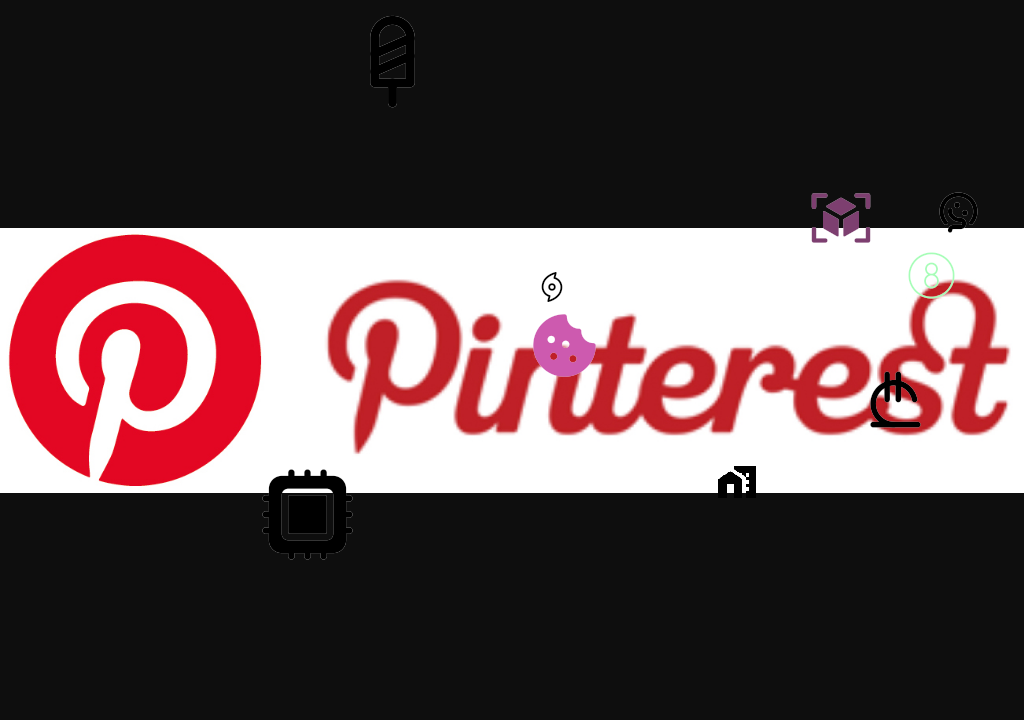 Image resolution: width=1024 pixels, height=720 pixels. I want to click on indicates step 8 in a multi-step process, so click(931, 275).